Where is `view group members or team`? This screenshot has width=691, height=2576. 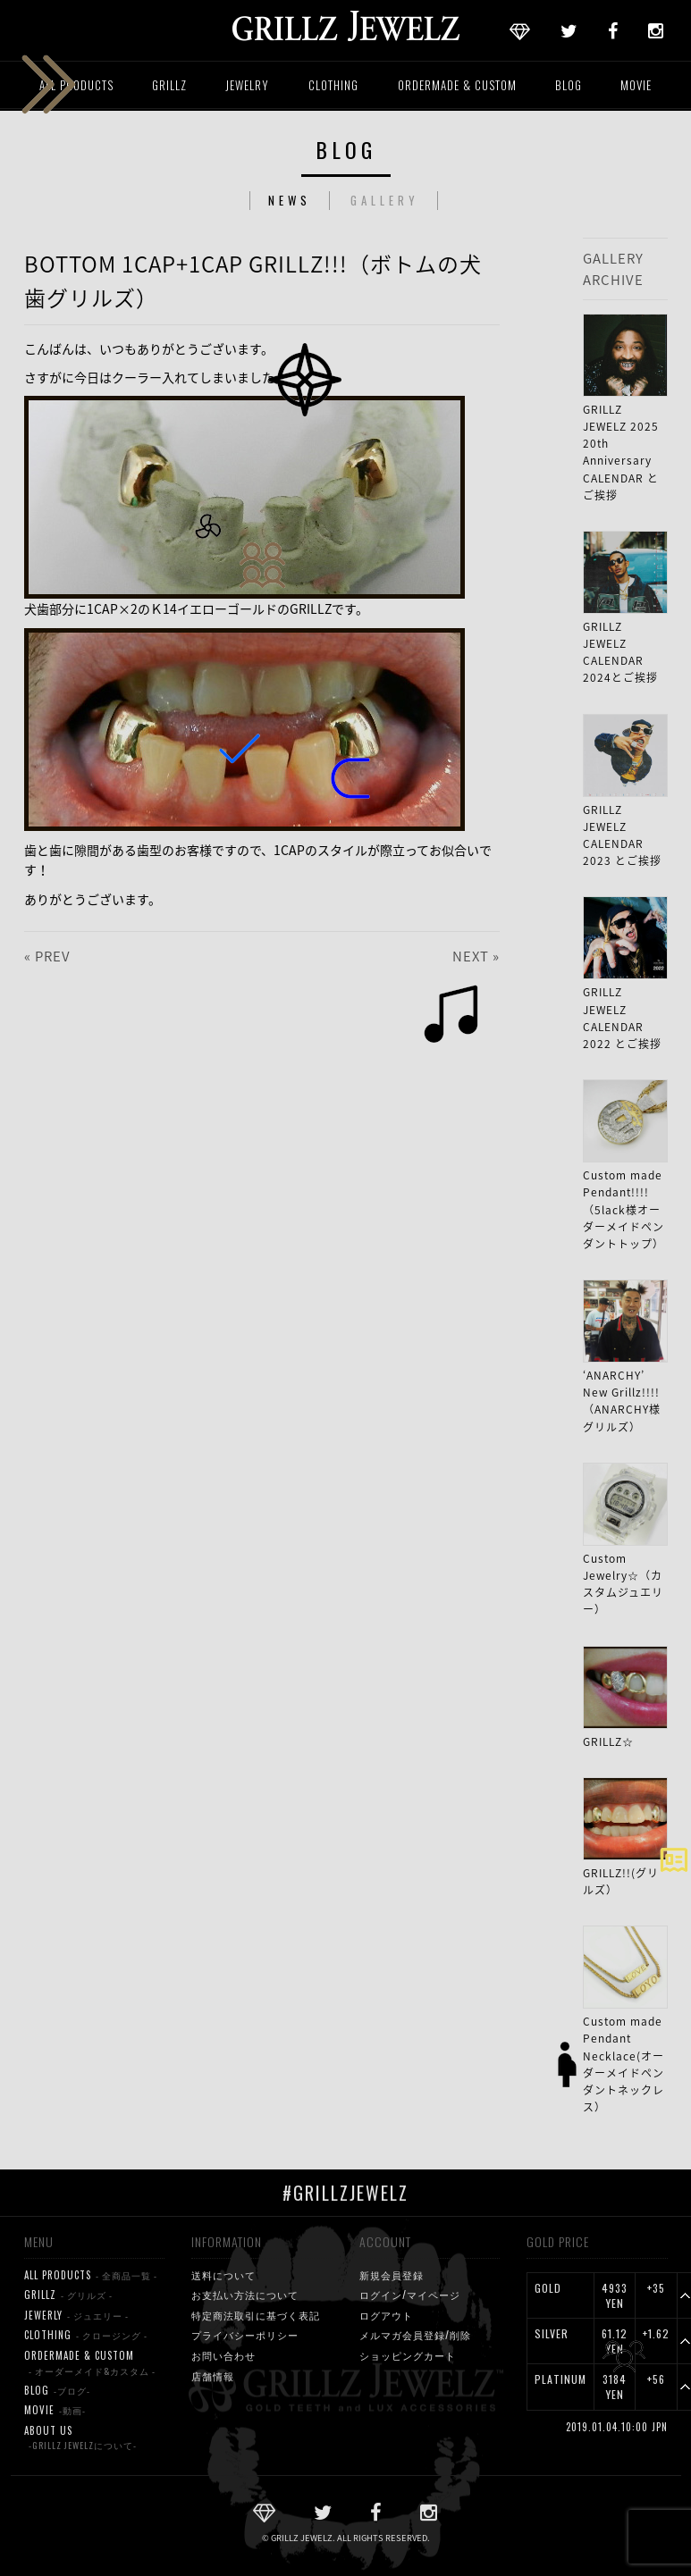
view group members or team is located at coordinates (624, 2354).